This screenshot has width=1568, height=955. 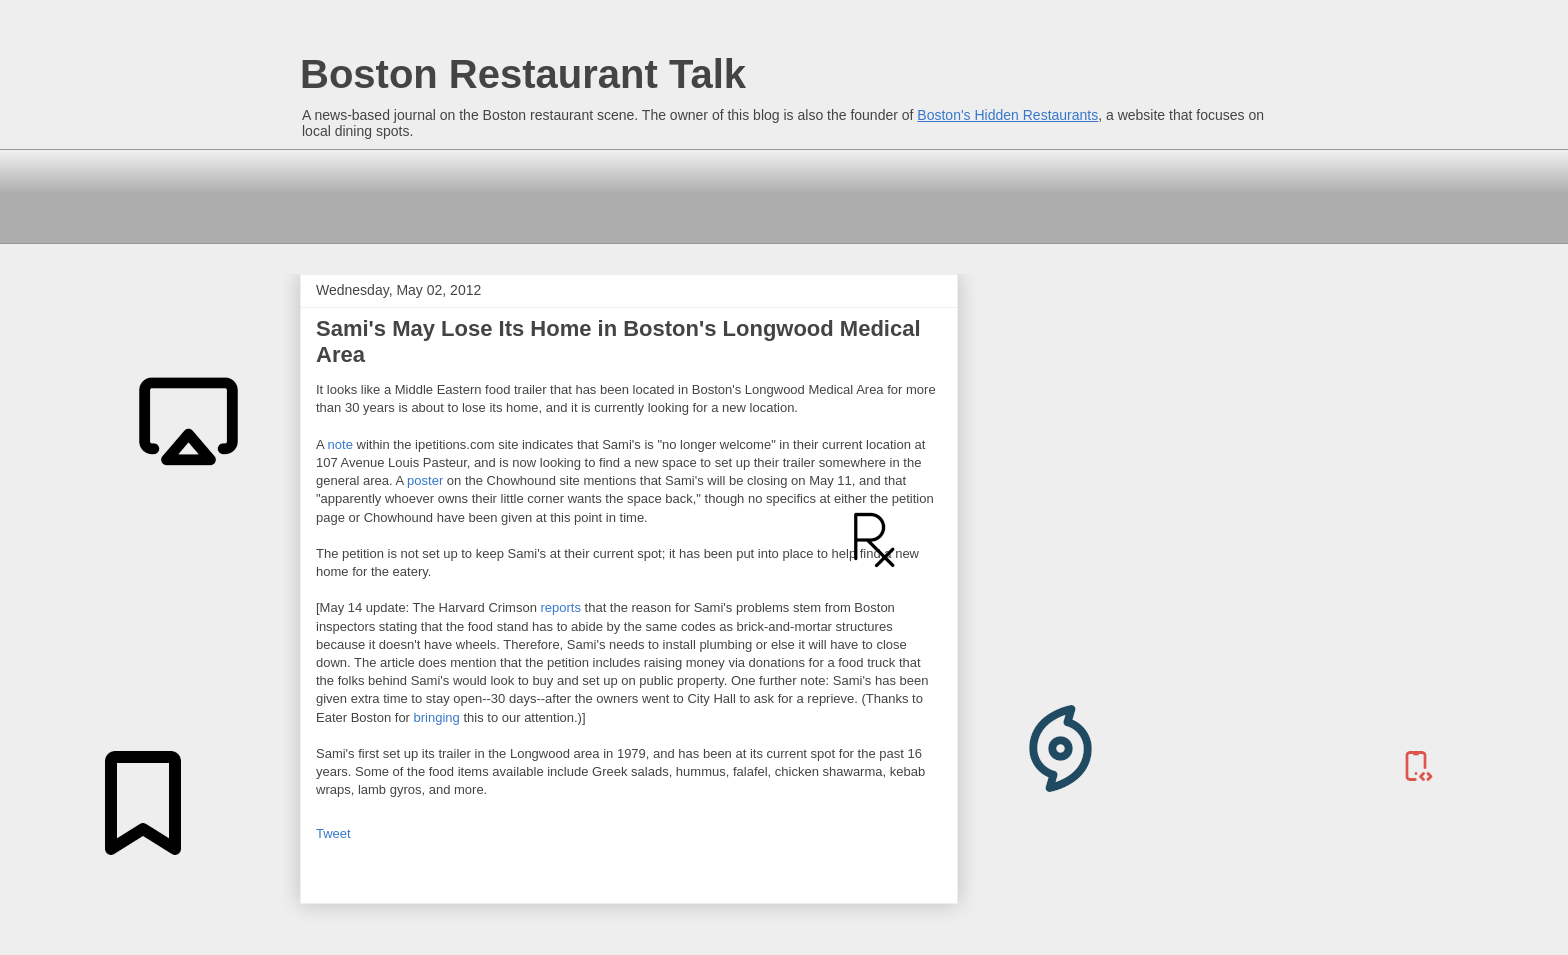 What do you see at coordinates (1060, 748) in the screenshot?
I see `indicates severe weather alert or hurricane warning` at bounding box center [1060, 748].